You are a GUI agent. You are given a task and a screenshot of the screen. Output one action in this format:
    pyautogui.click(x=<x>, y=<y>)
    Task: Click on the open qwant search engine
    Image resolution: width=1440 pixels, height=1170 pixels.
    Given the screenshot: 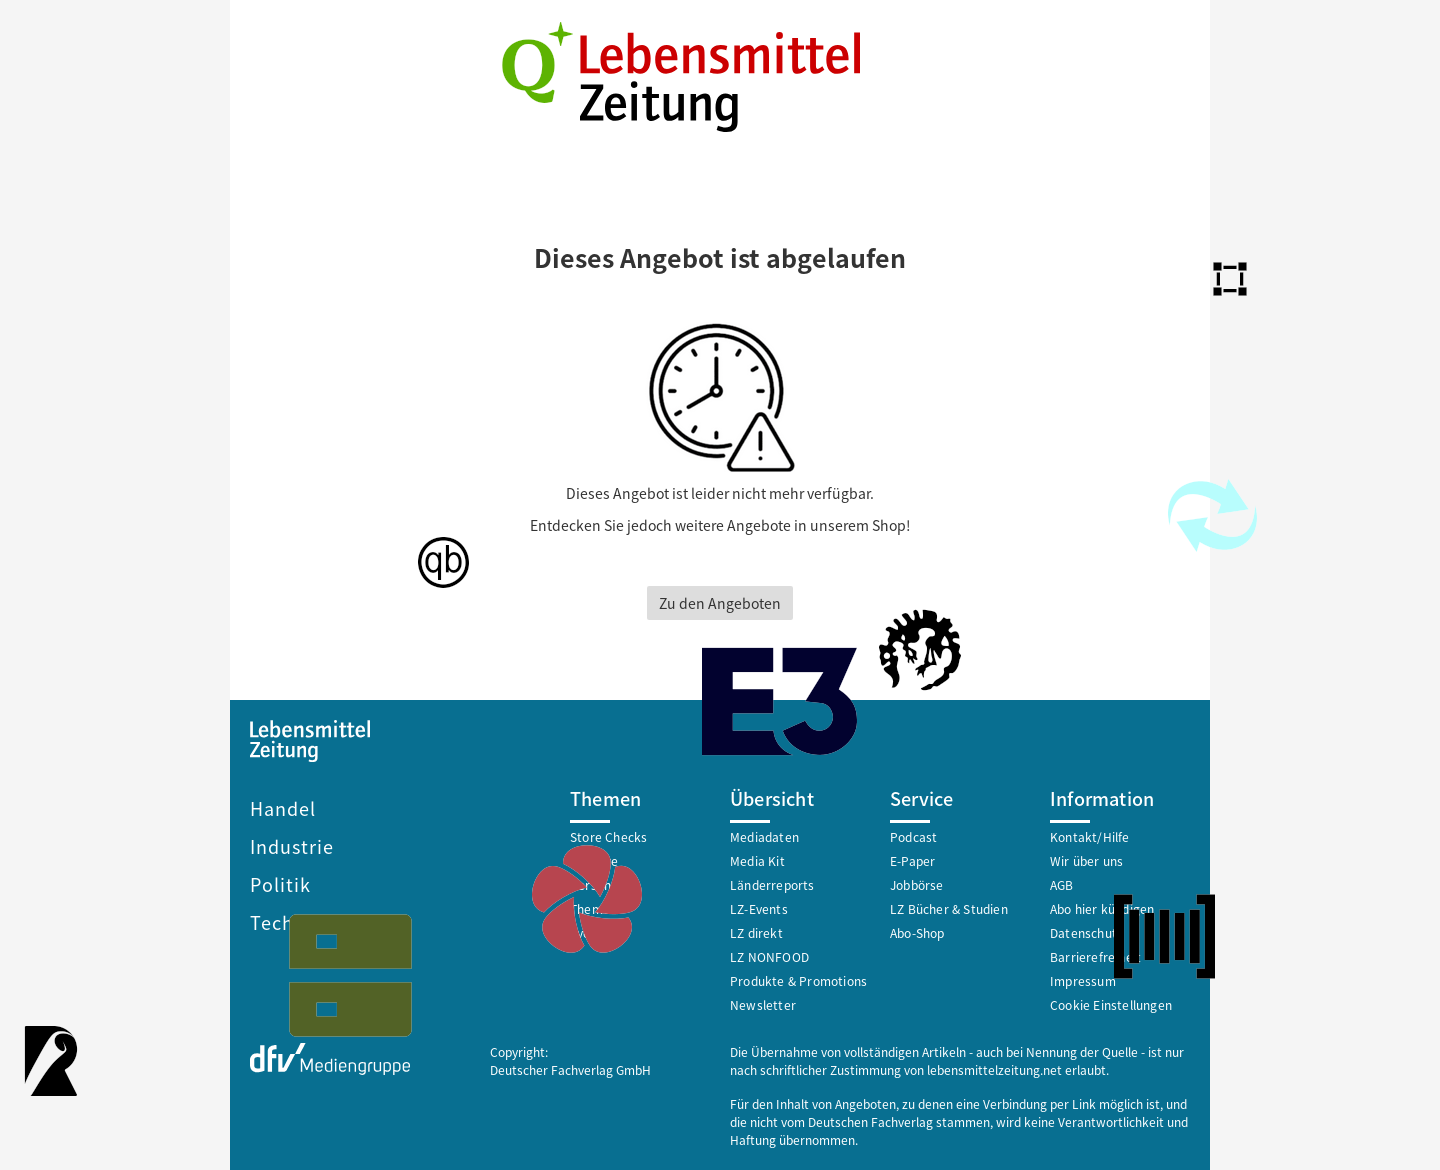 What is the action you would take?
    pyautogui.click(x=537, y=62)
    